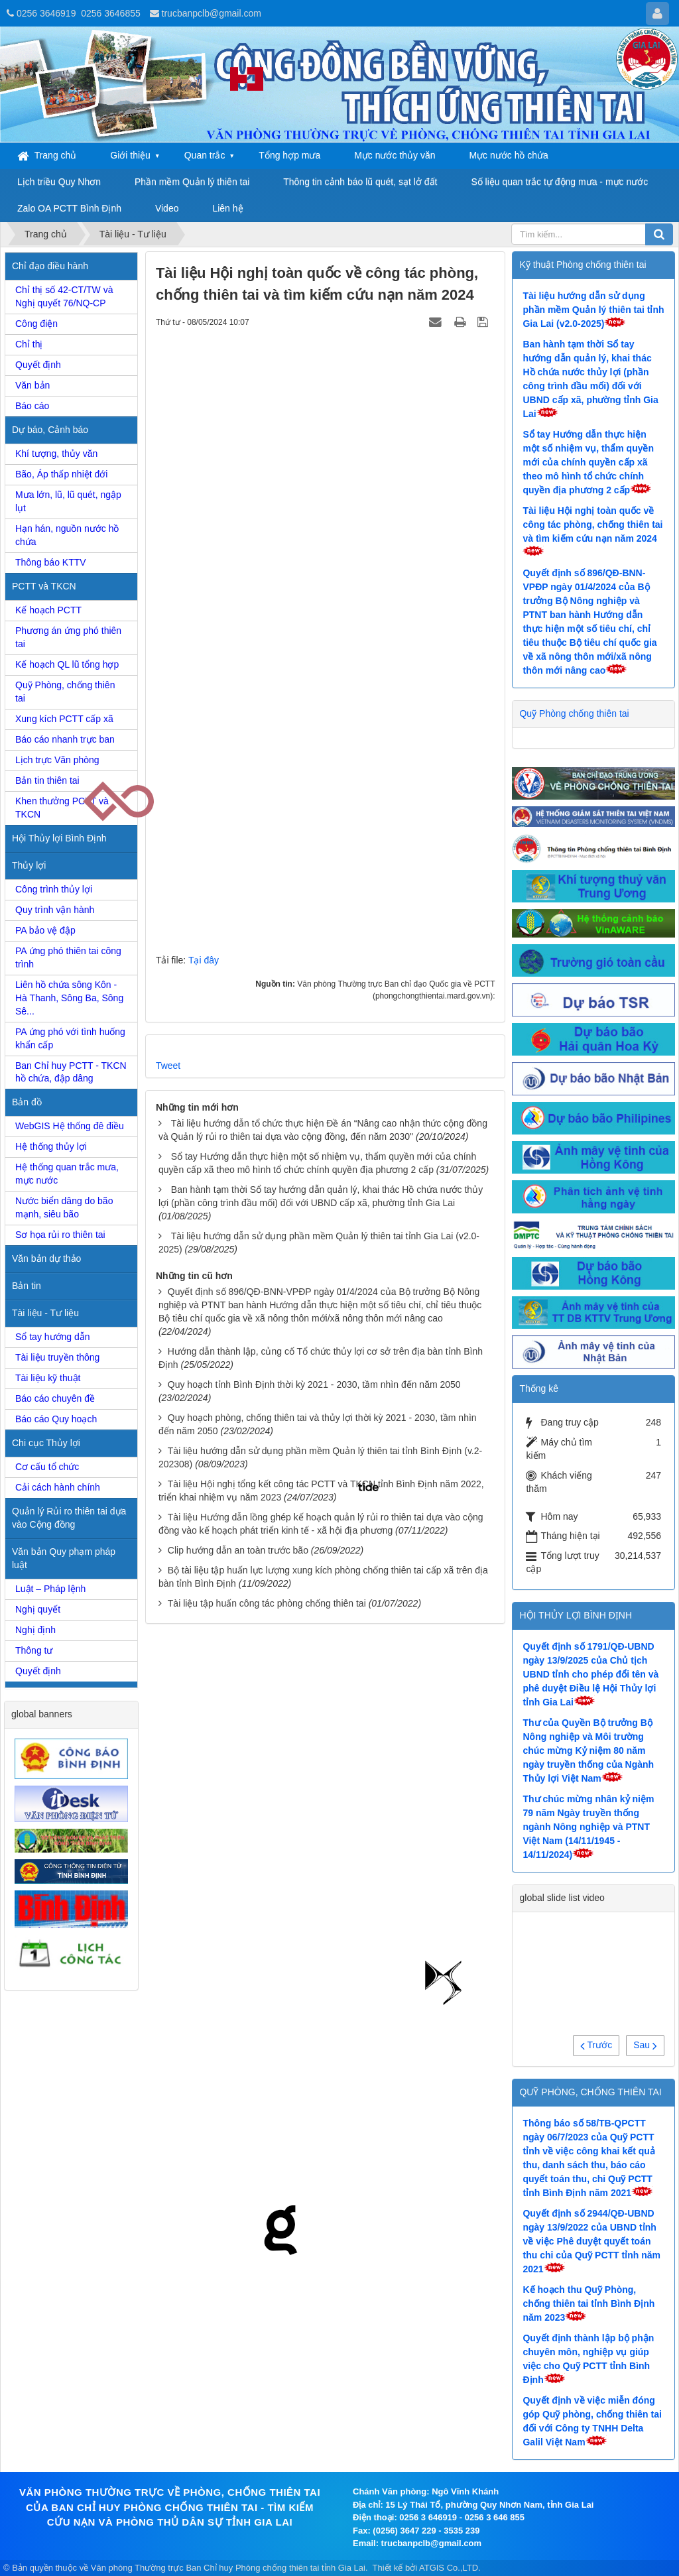  I want to click on open the Showpad app, so click(118, 801).